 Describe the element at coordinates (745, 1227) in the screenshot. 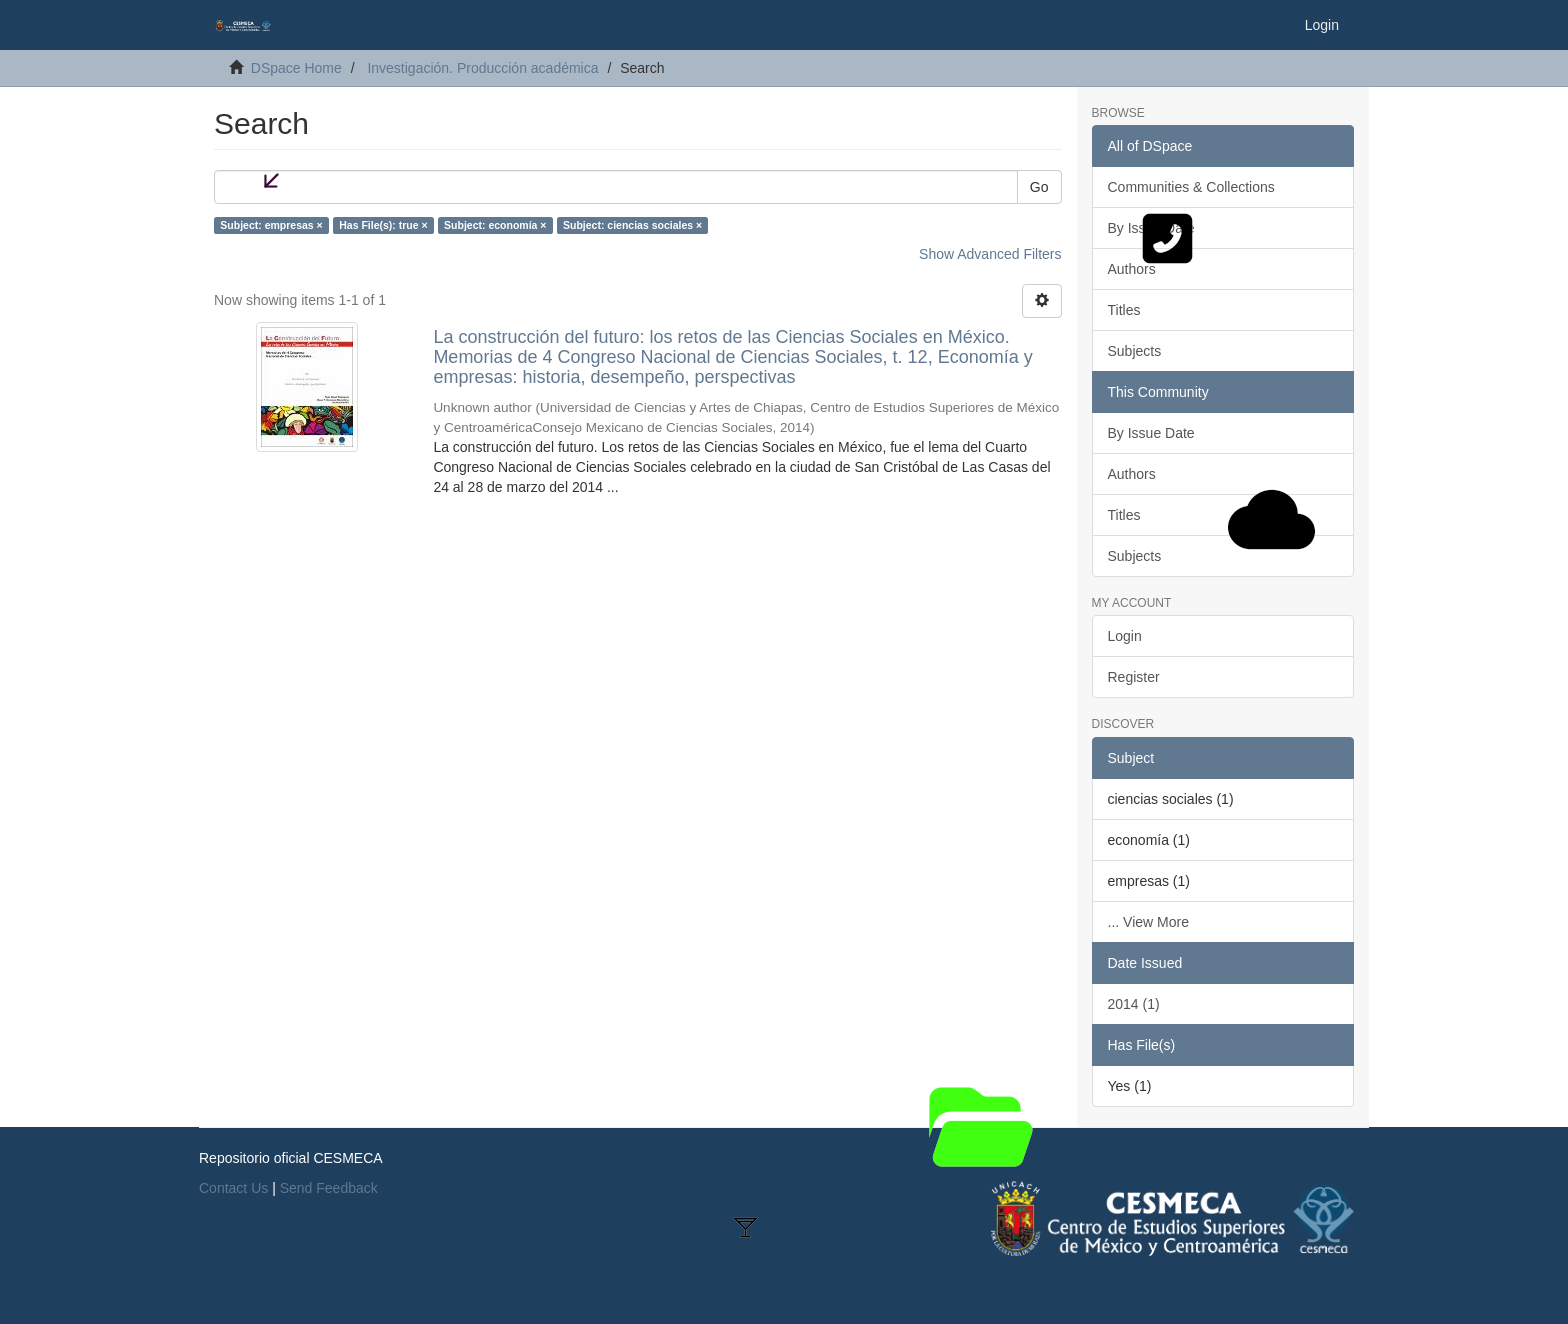

I see `access bar or cocktail menu` at that location.